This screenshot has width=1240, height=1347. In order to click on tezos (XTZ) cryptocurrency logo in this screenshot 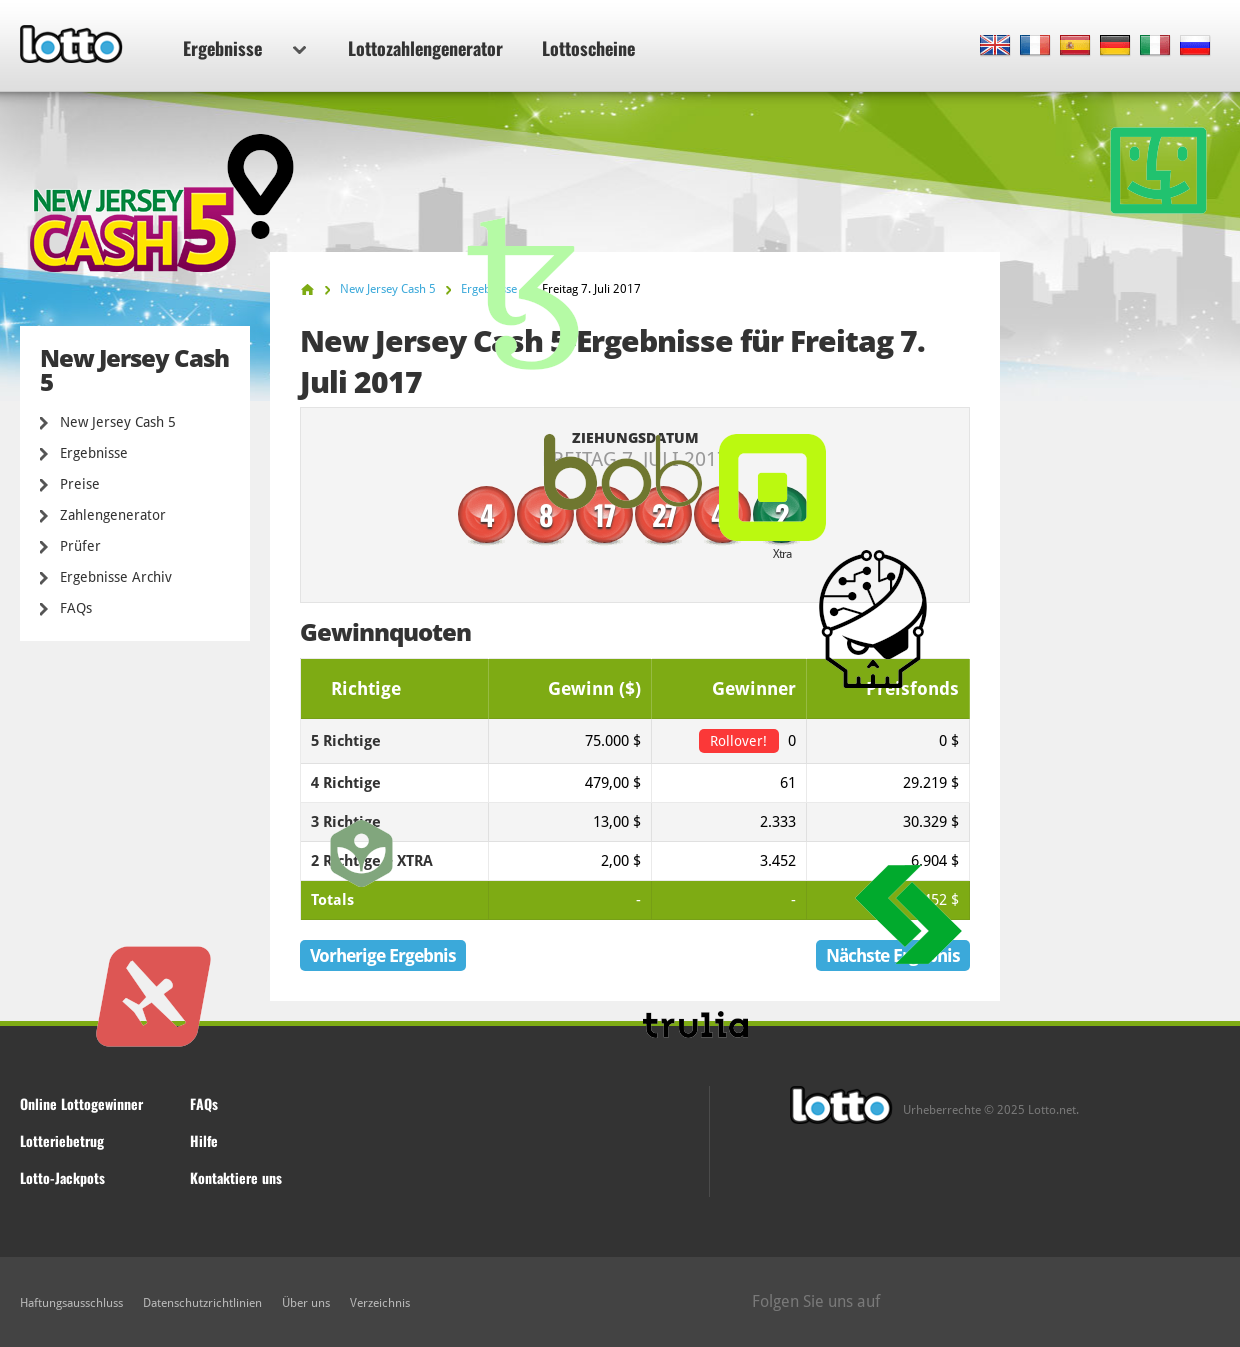, I will do `click(523, 290)`.